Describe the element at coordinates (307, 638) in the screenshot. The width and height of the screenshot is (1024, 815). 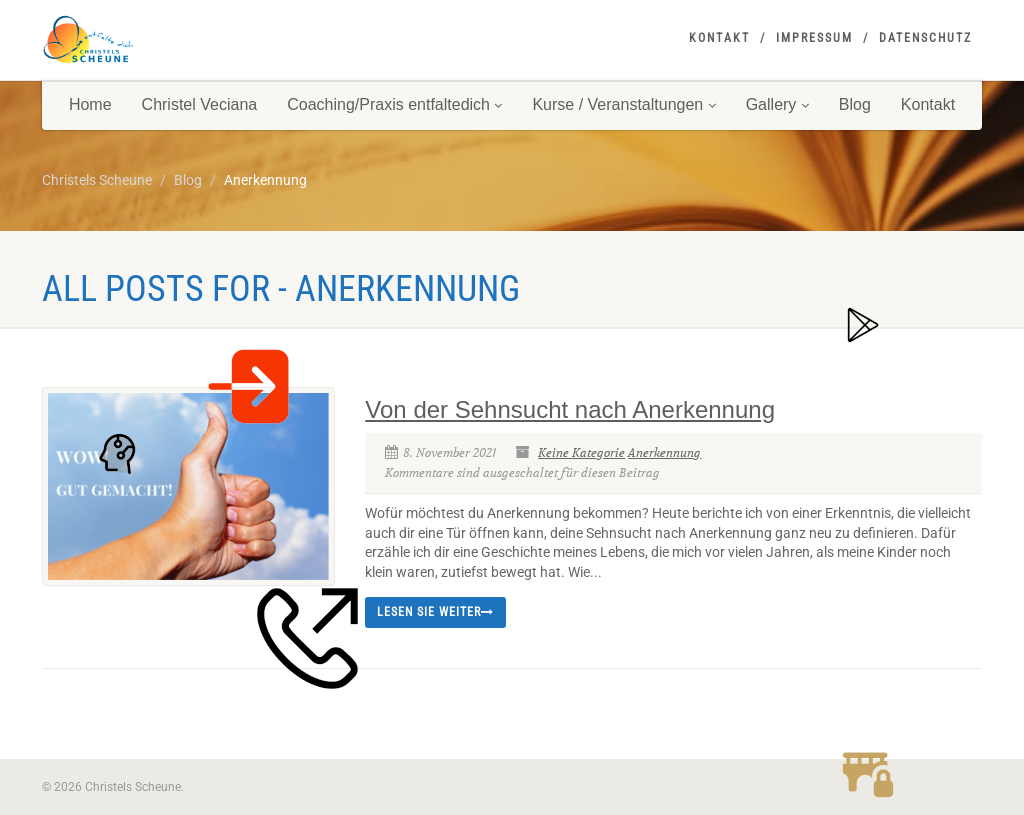
I see `indicates an outgoing call was made` at that location.